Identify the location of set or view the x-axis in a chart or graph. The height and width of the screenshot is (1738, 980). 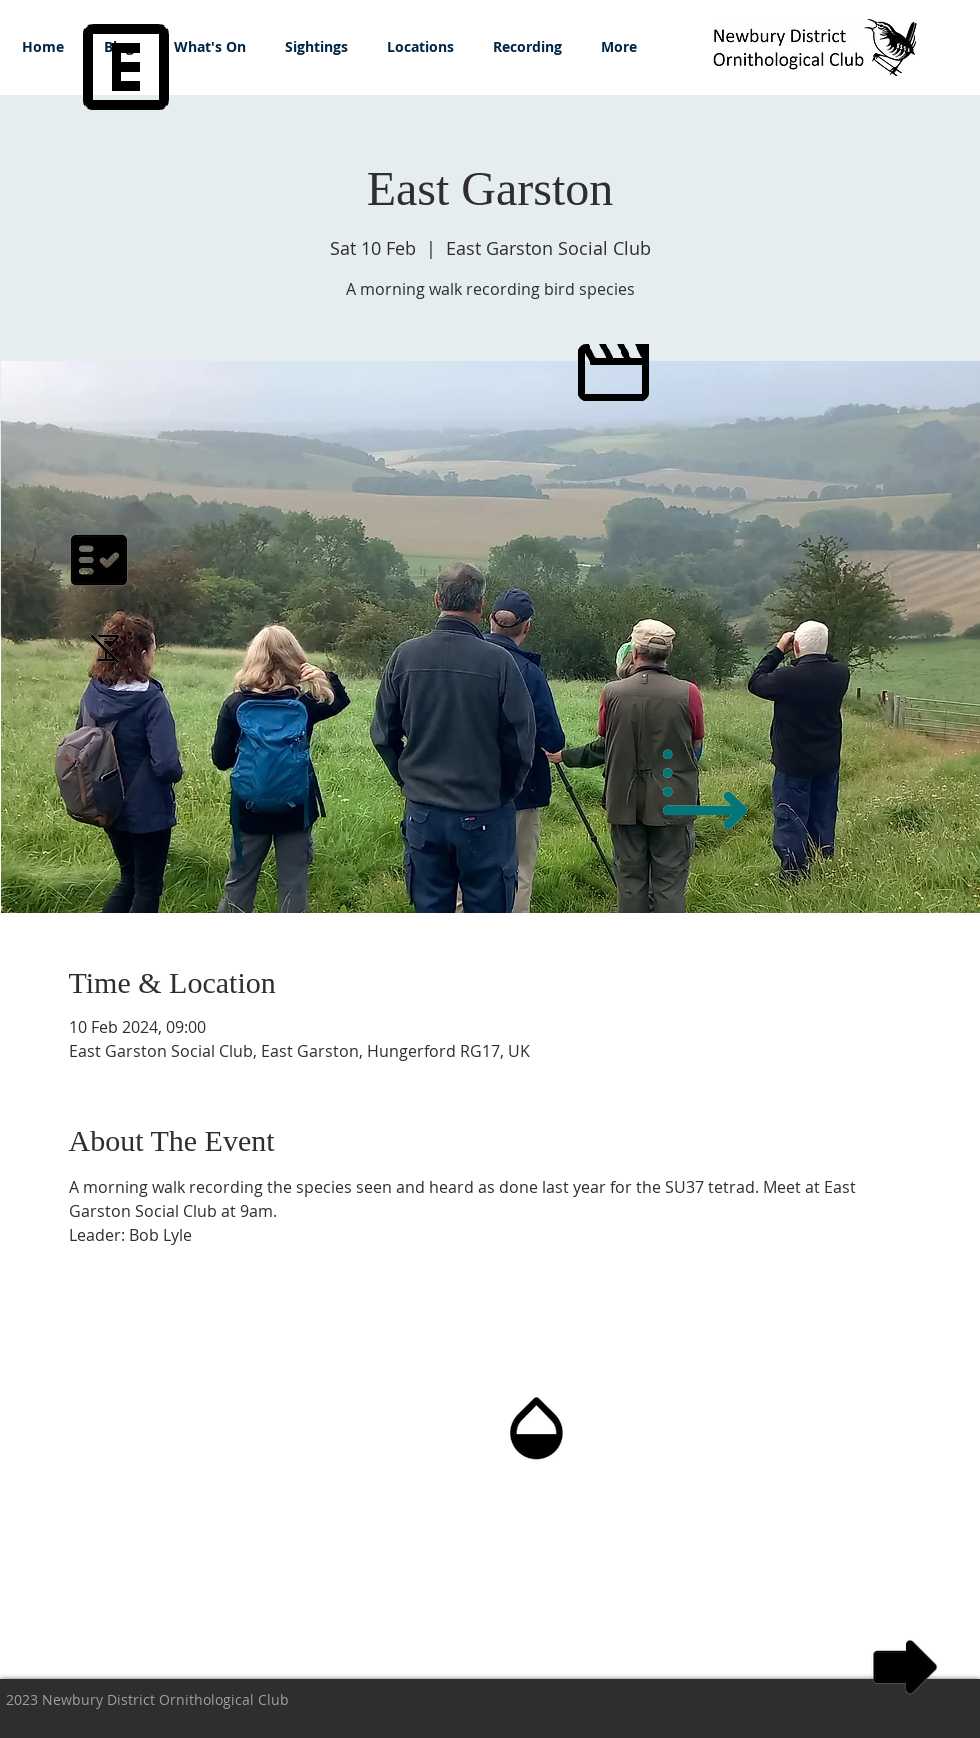
(705, 787).